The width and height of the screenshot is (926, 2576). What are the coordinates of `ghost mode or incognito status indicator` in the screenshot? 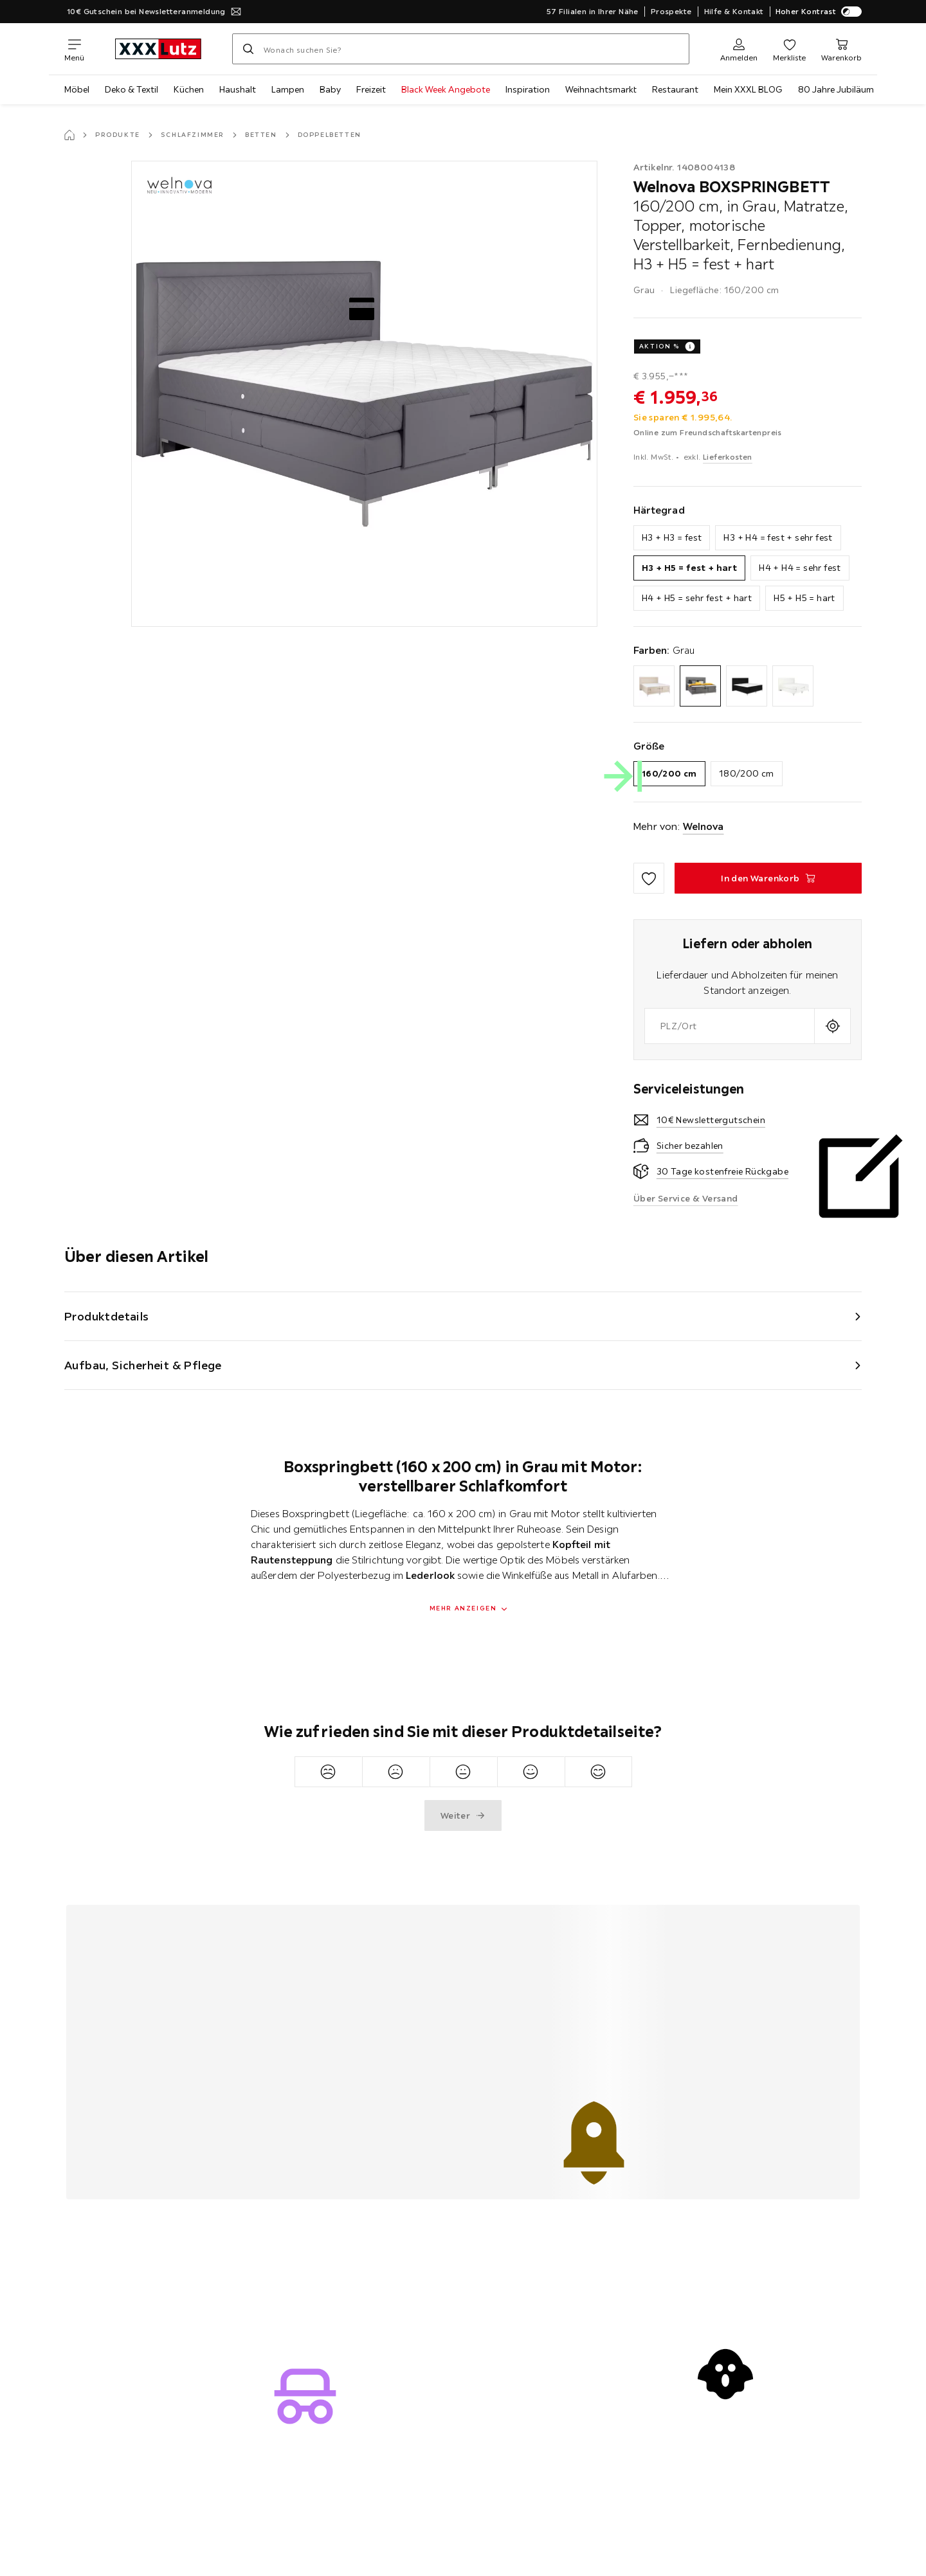 It's located at (725, 2374).